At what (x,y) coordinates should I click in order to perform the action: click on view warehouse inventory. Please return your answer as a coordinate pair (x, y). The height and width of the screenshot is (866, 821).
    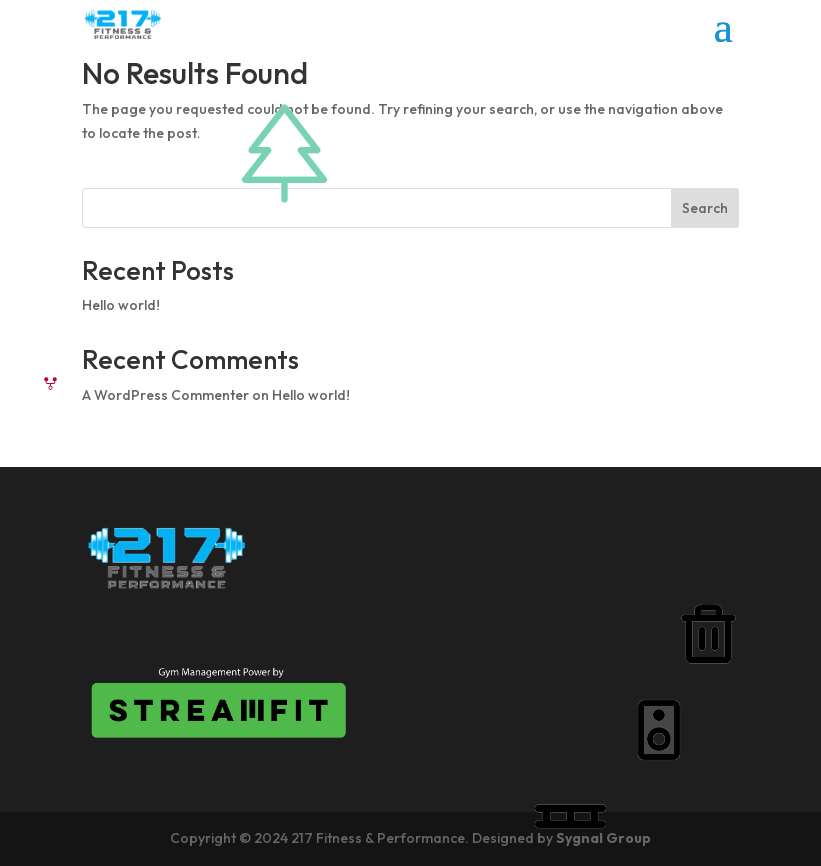
    Looking at the image, I should click on (570, 796).